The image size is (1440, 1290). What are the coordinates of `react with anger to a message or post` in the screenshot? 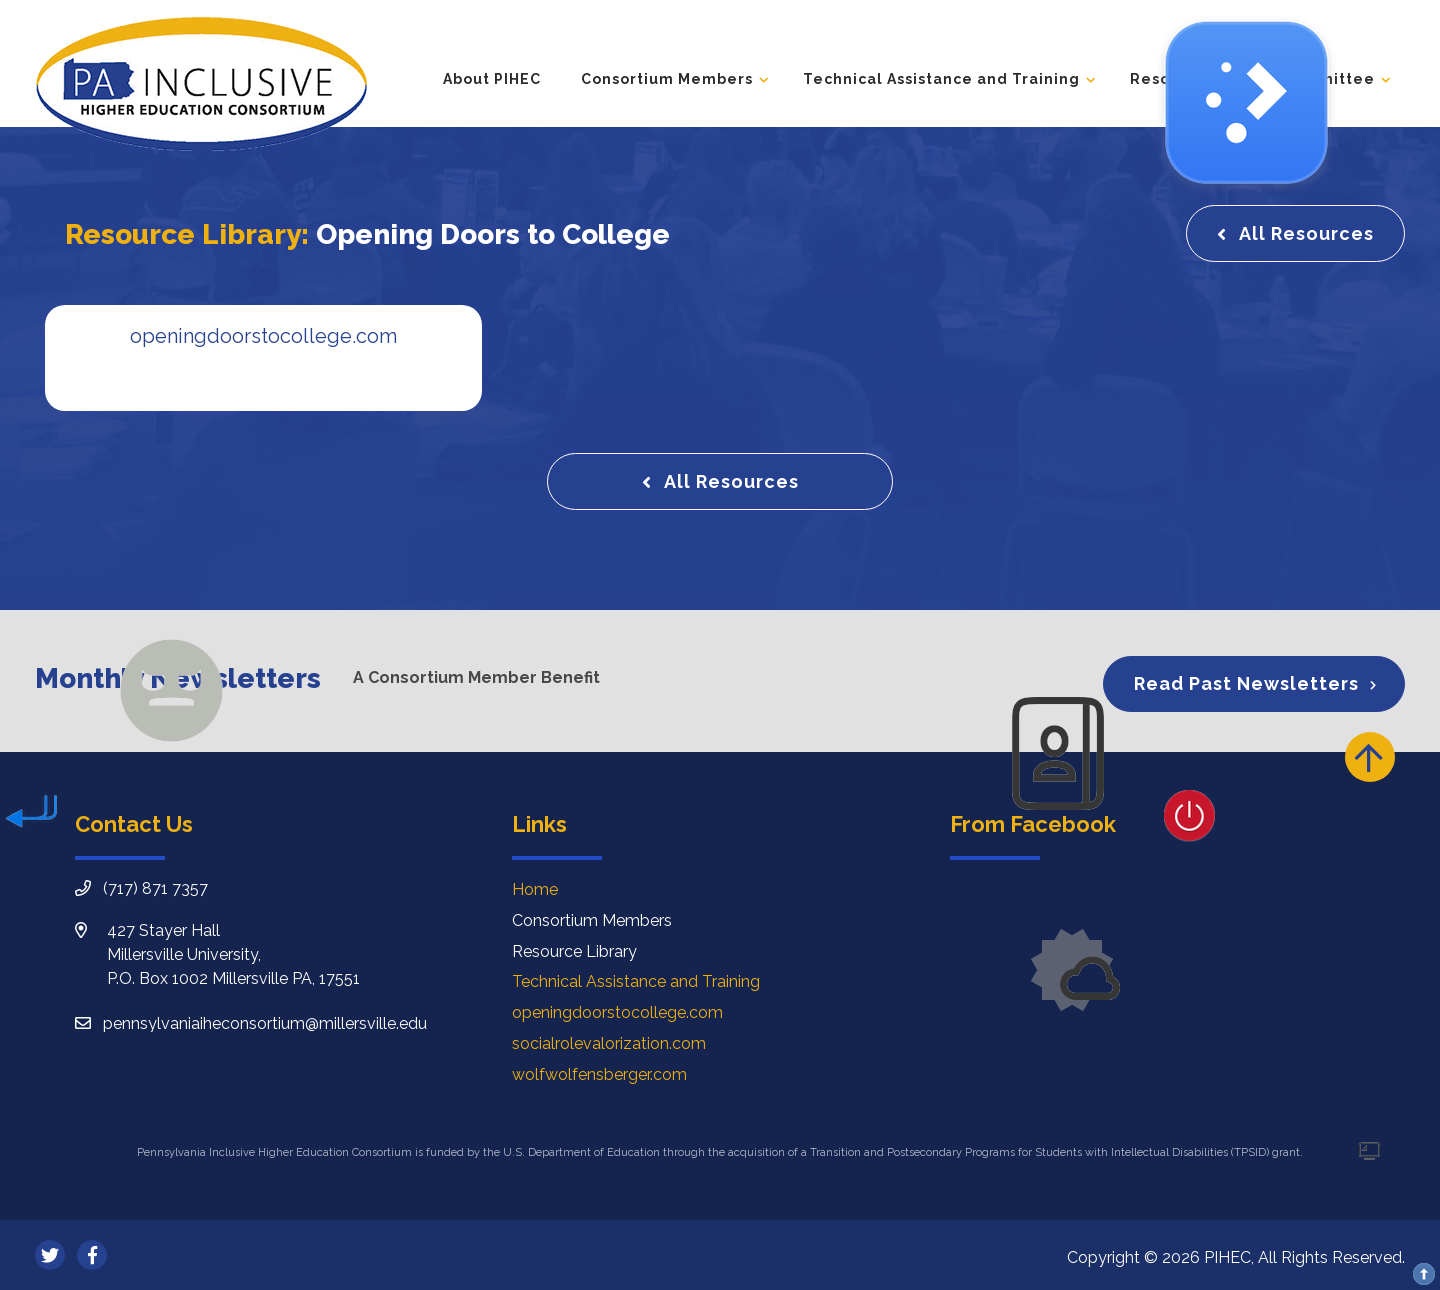 It's located at (171, 690).